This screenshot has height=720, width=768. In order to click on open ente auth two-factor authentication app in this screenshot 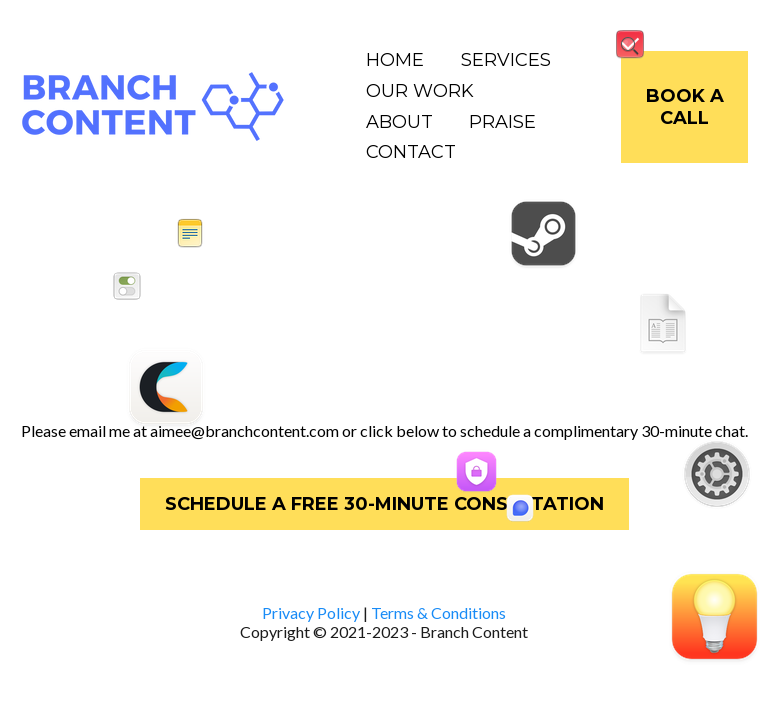, I will do `click(476, 471)`.